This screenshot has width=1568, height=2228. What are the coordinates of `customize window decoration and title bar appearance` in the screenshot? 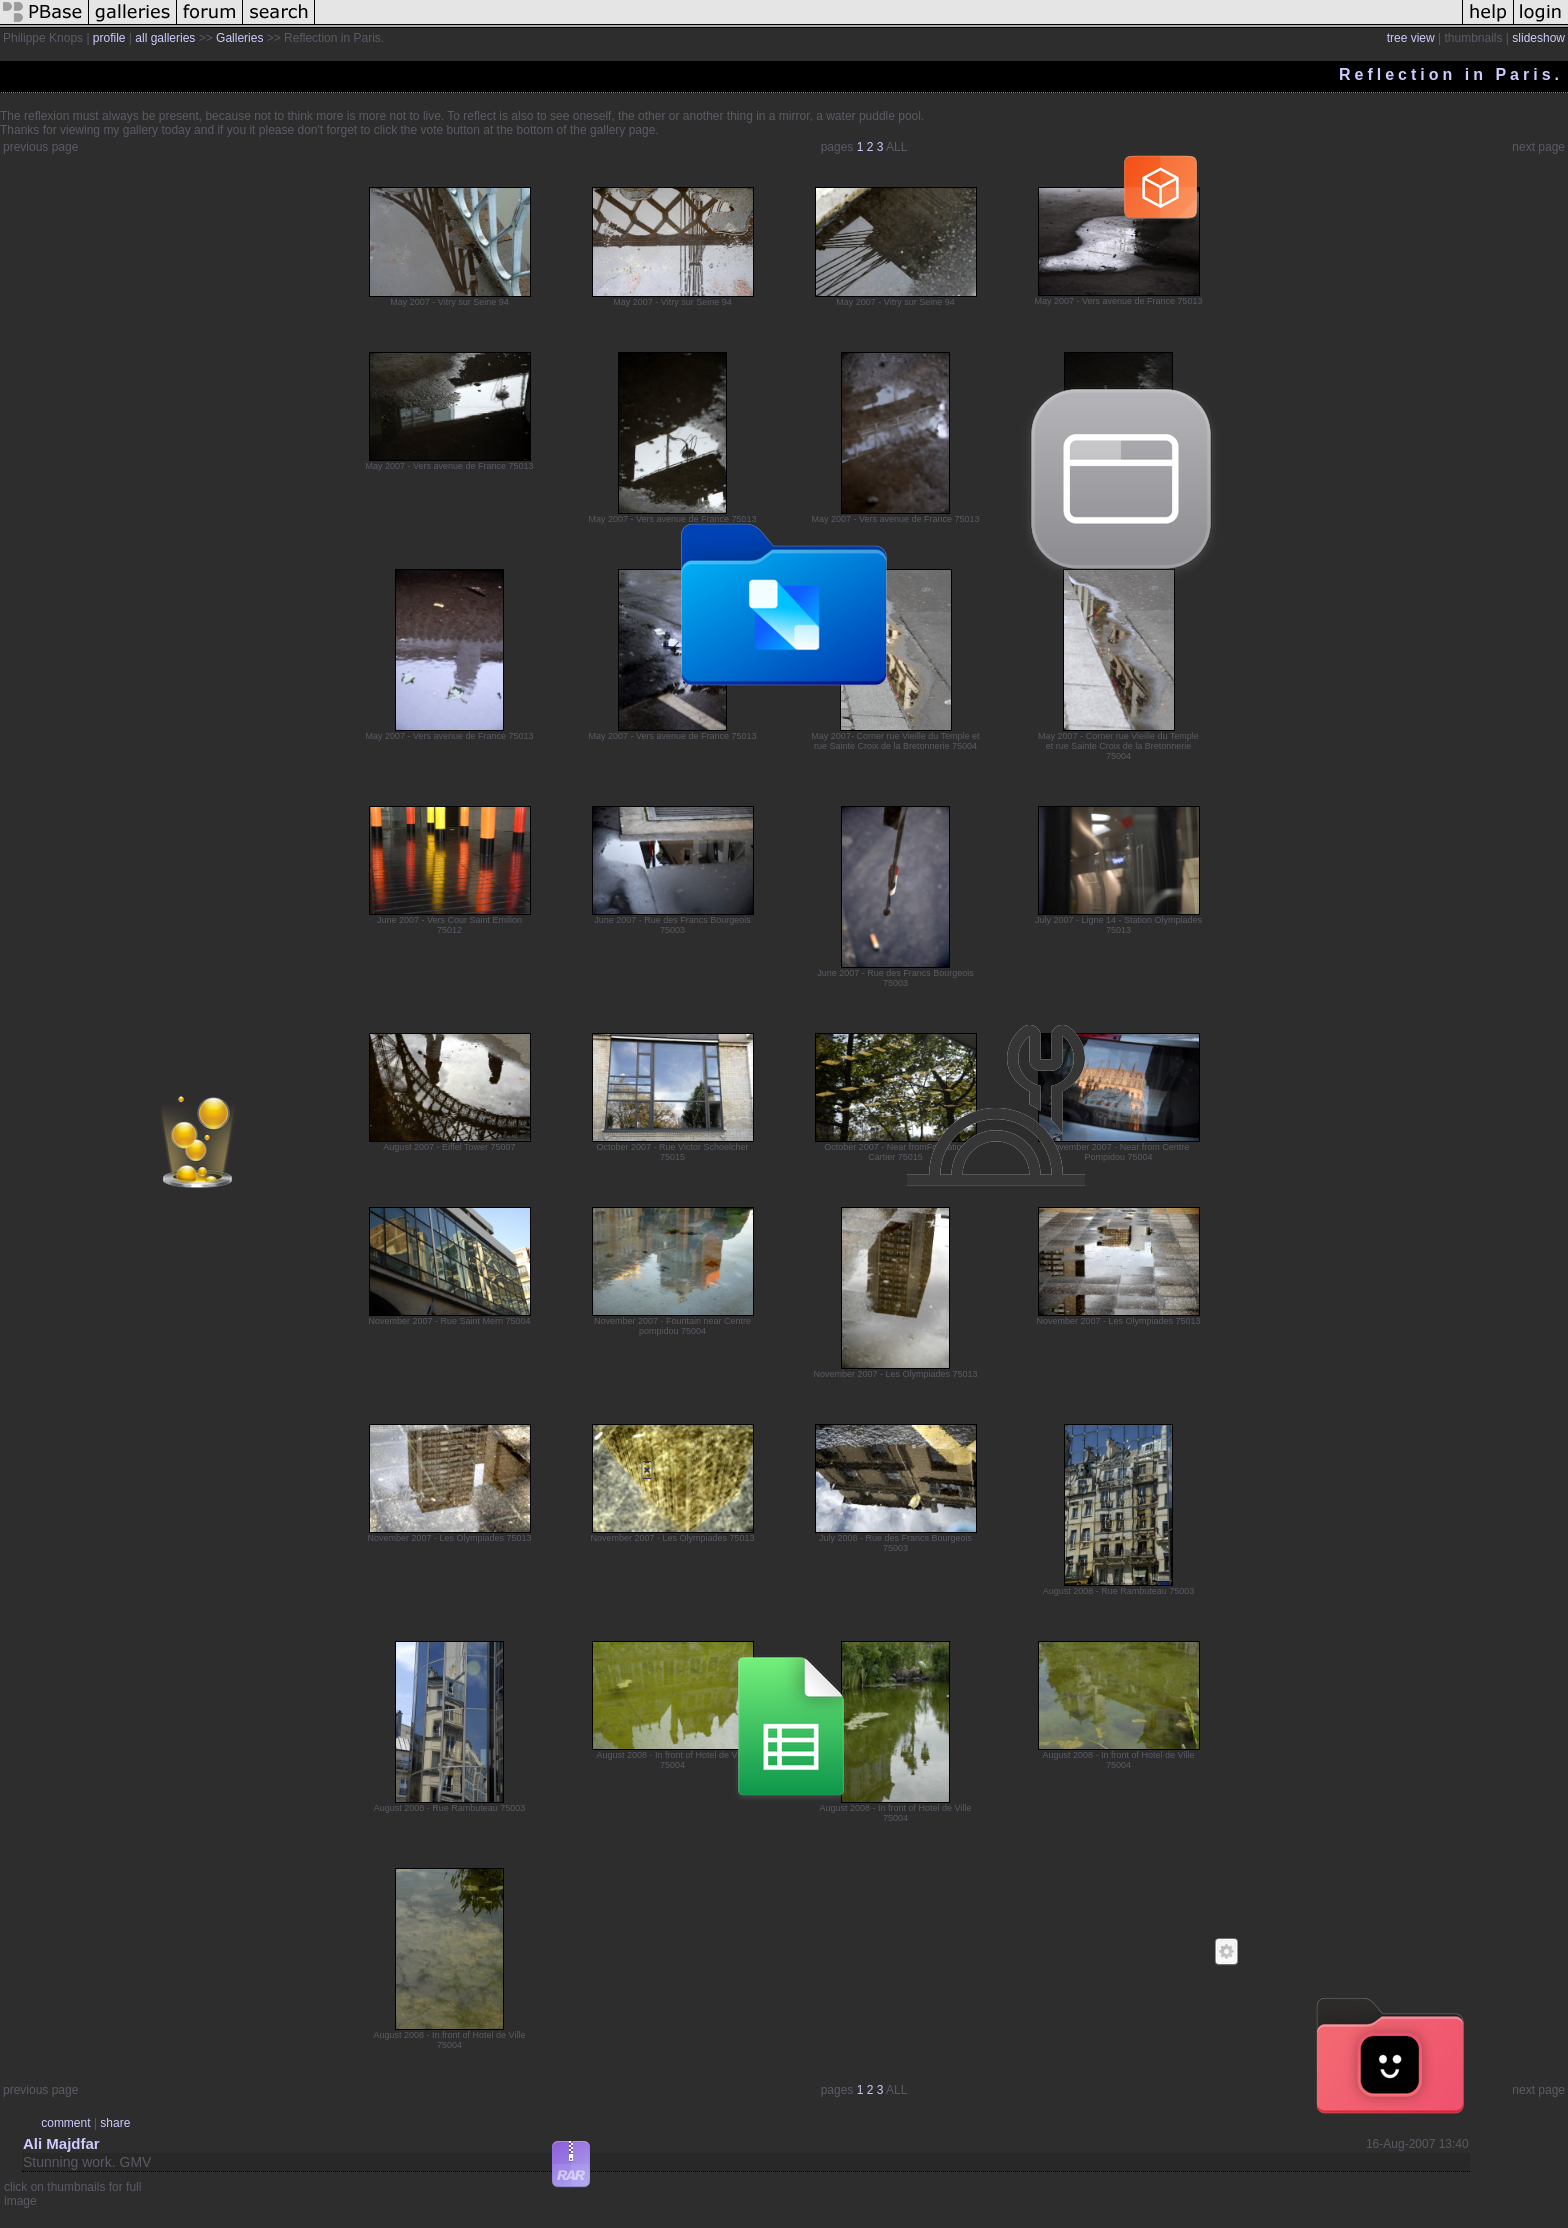 It's located at (1121, 482).